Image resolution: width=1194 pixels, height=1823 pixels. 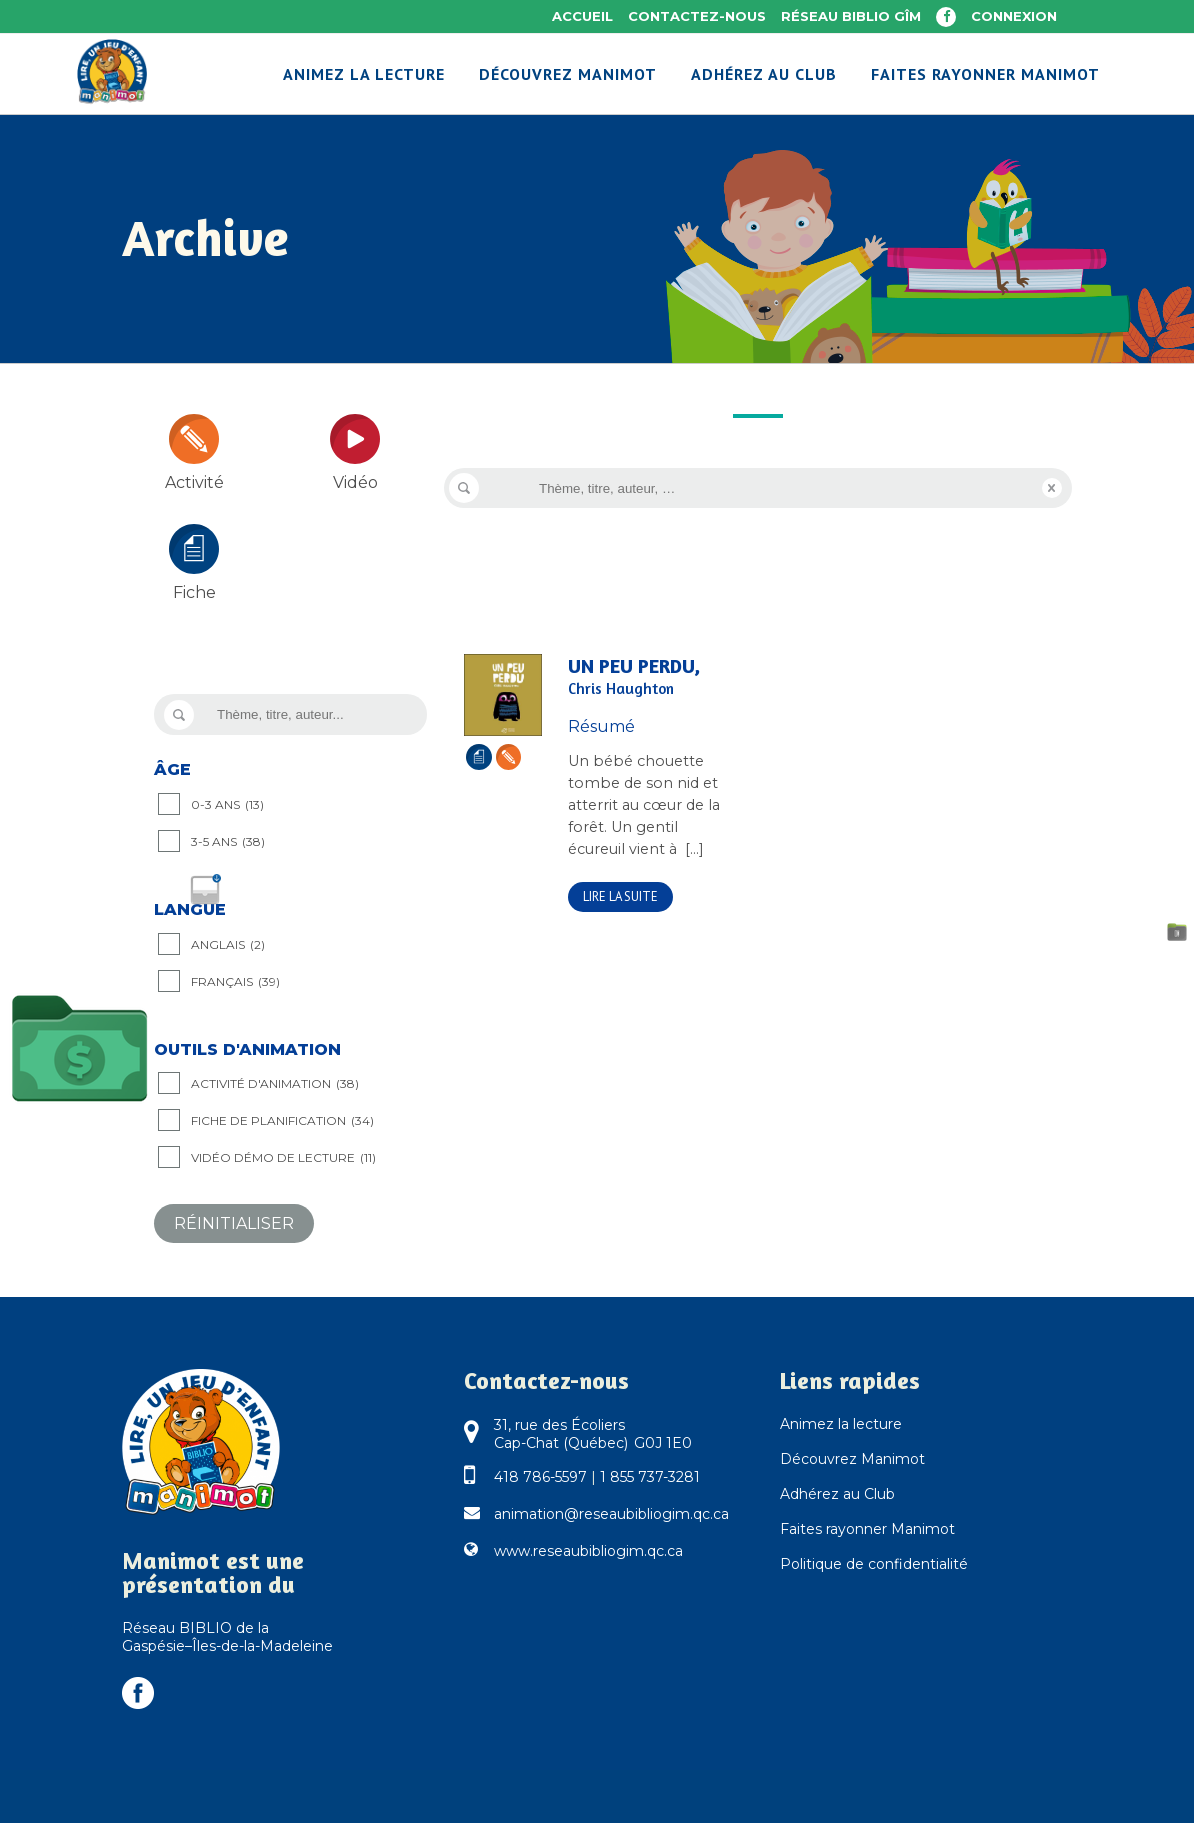 What do you see at coordinates (205, 890) in the screenshot?
I see `access your email inbox` at bounding box center [205, 890].